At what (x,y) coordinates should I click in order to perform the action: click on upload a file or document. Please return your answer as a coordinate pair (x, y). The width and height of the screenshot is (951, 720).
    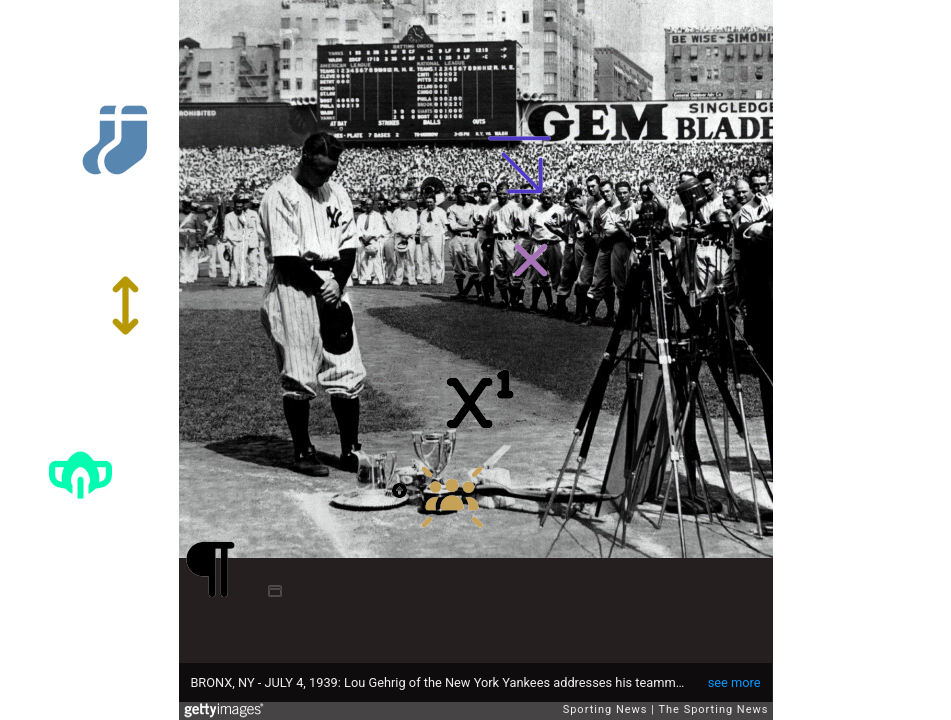
    Looking at the image, I should click on (399, 490).